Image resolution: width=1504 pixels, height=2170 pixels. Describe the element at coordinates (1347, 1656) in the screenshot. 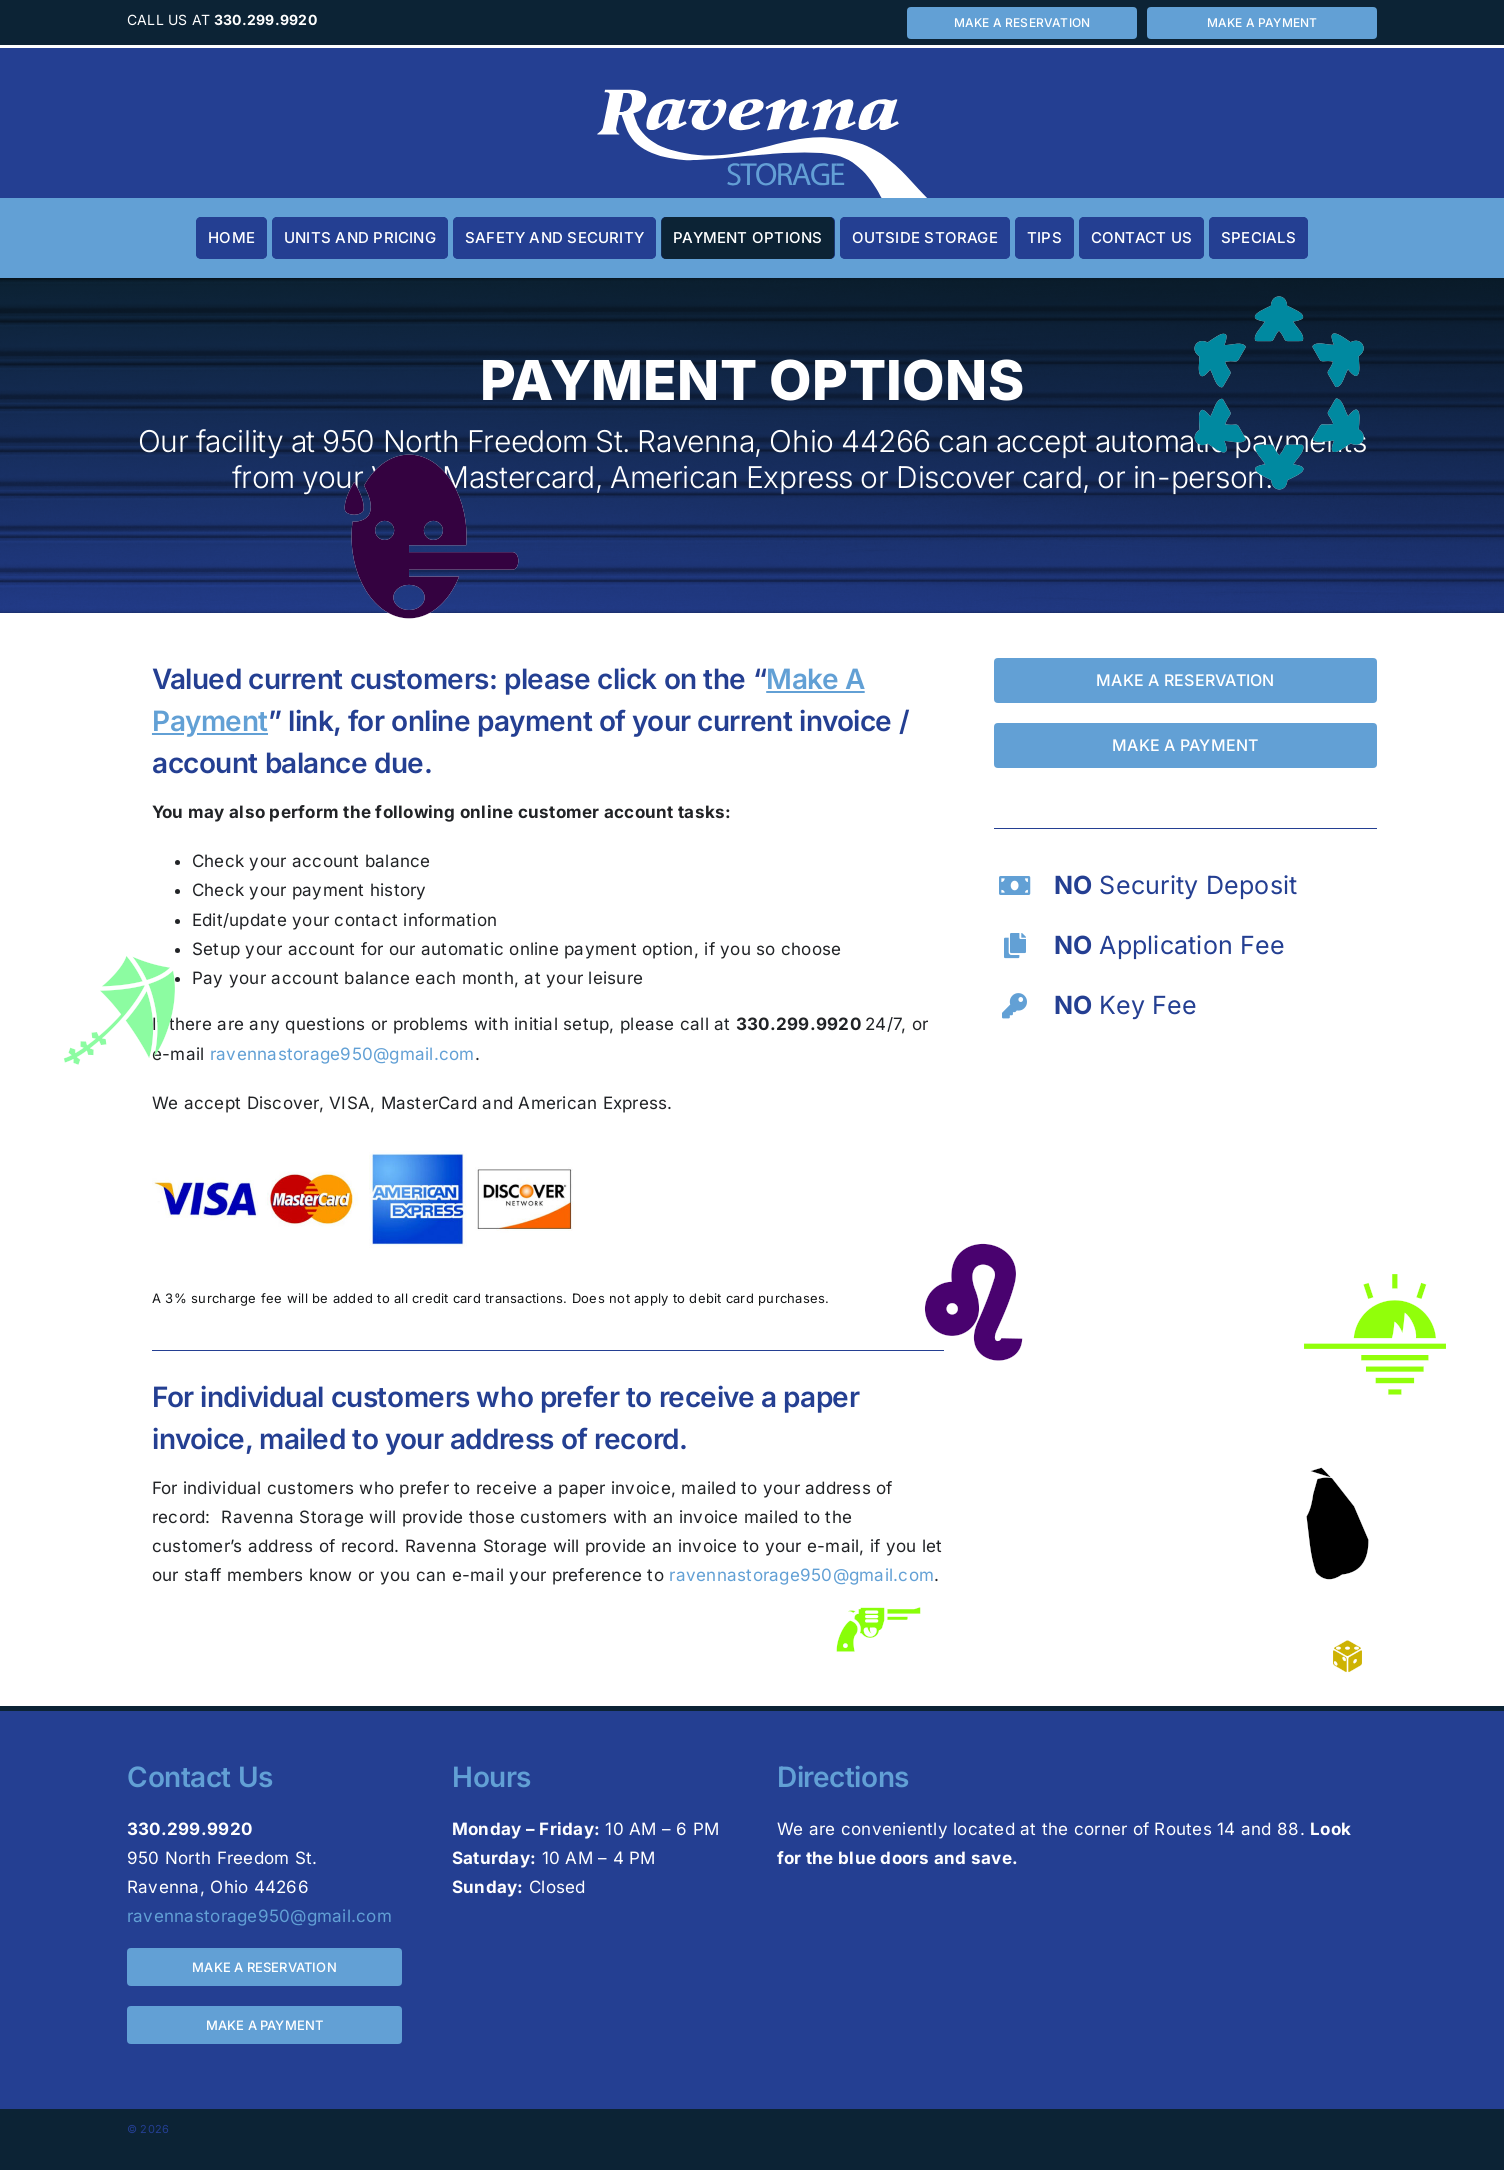

I see `roll the dice or randomize` at that location.